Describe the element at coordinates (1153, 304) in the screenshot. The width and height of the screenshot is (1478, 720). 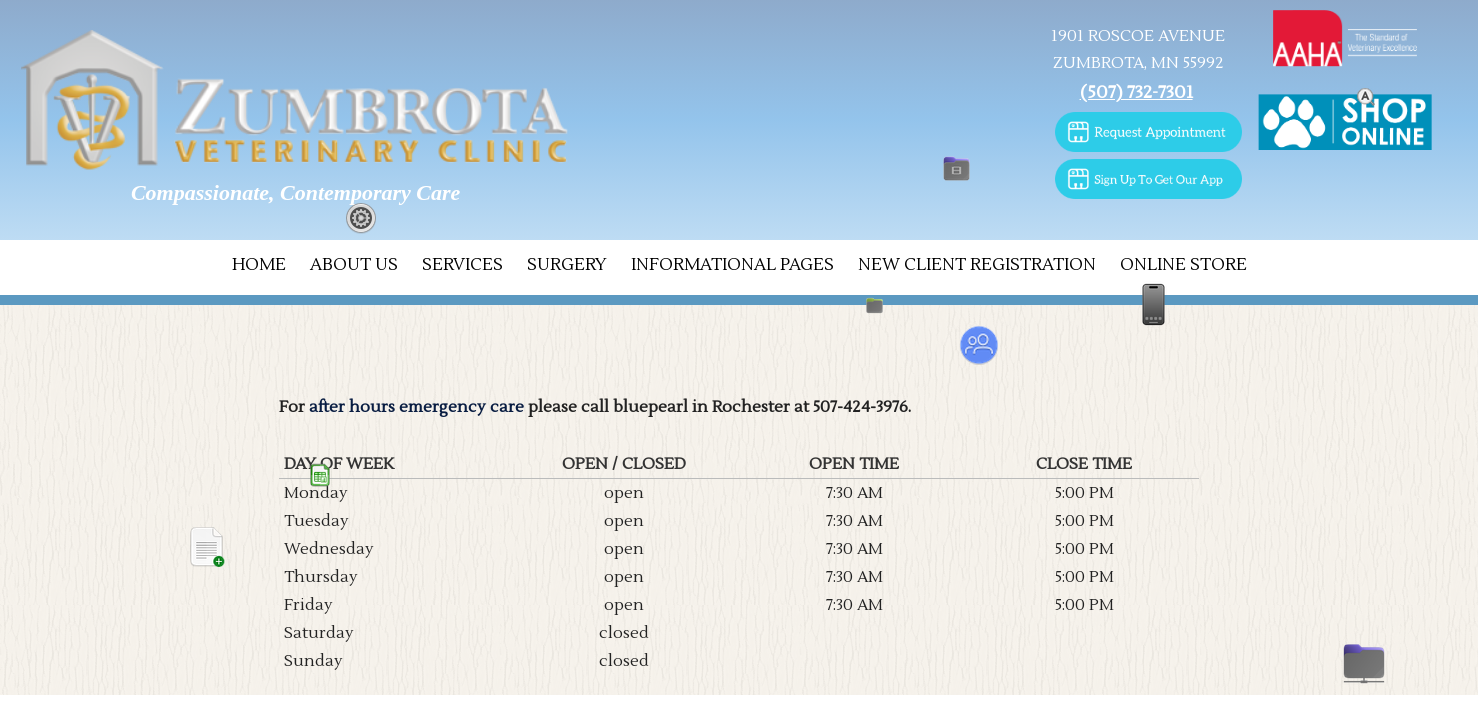
I see `iPhone device icon` at that location.